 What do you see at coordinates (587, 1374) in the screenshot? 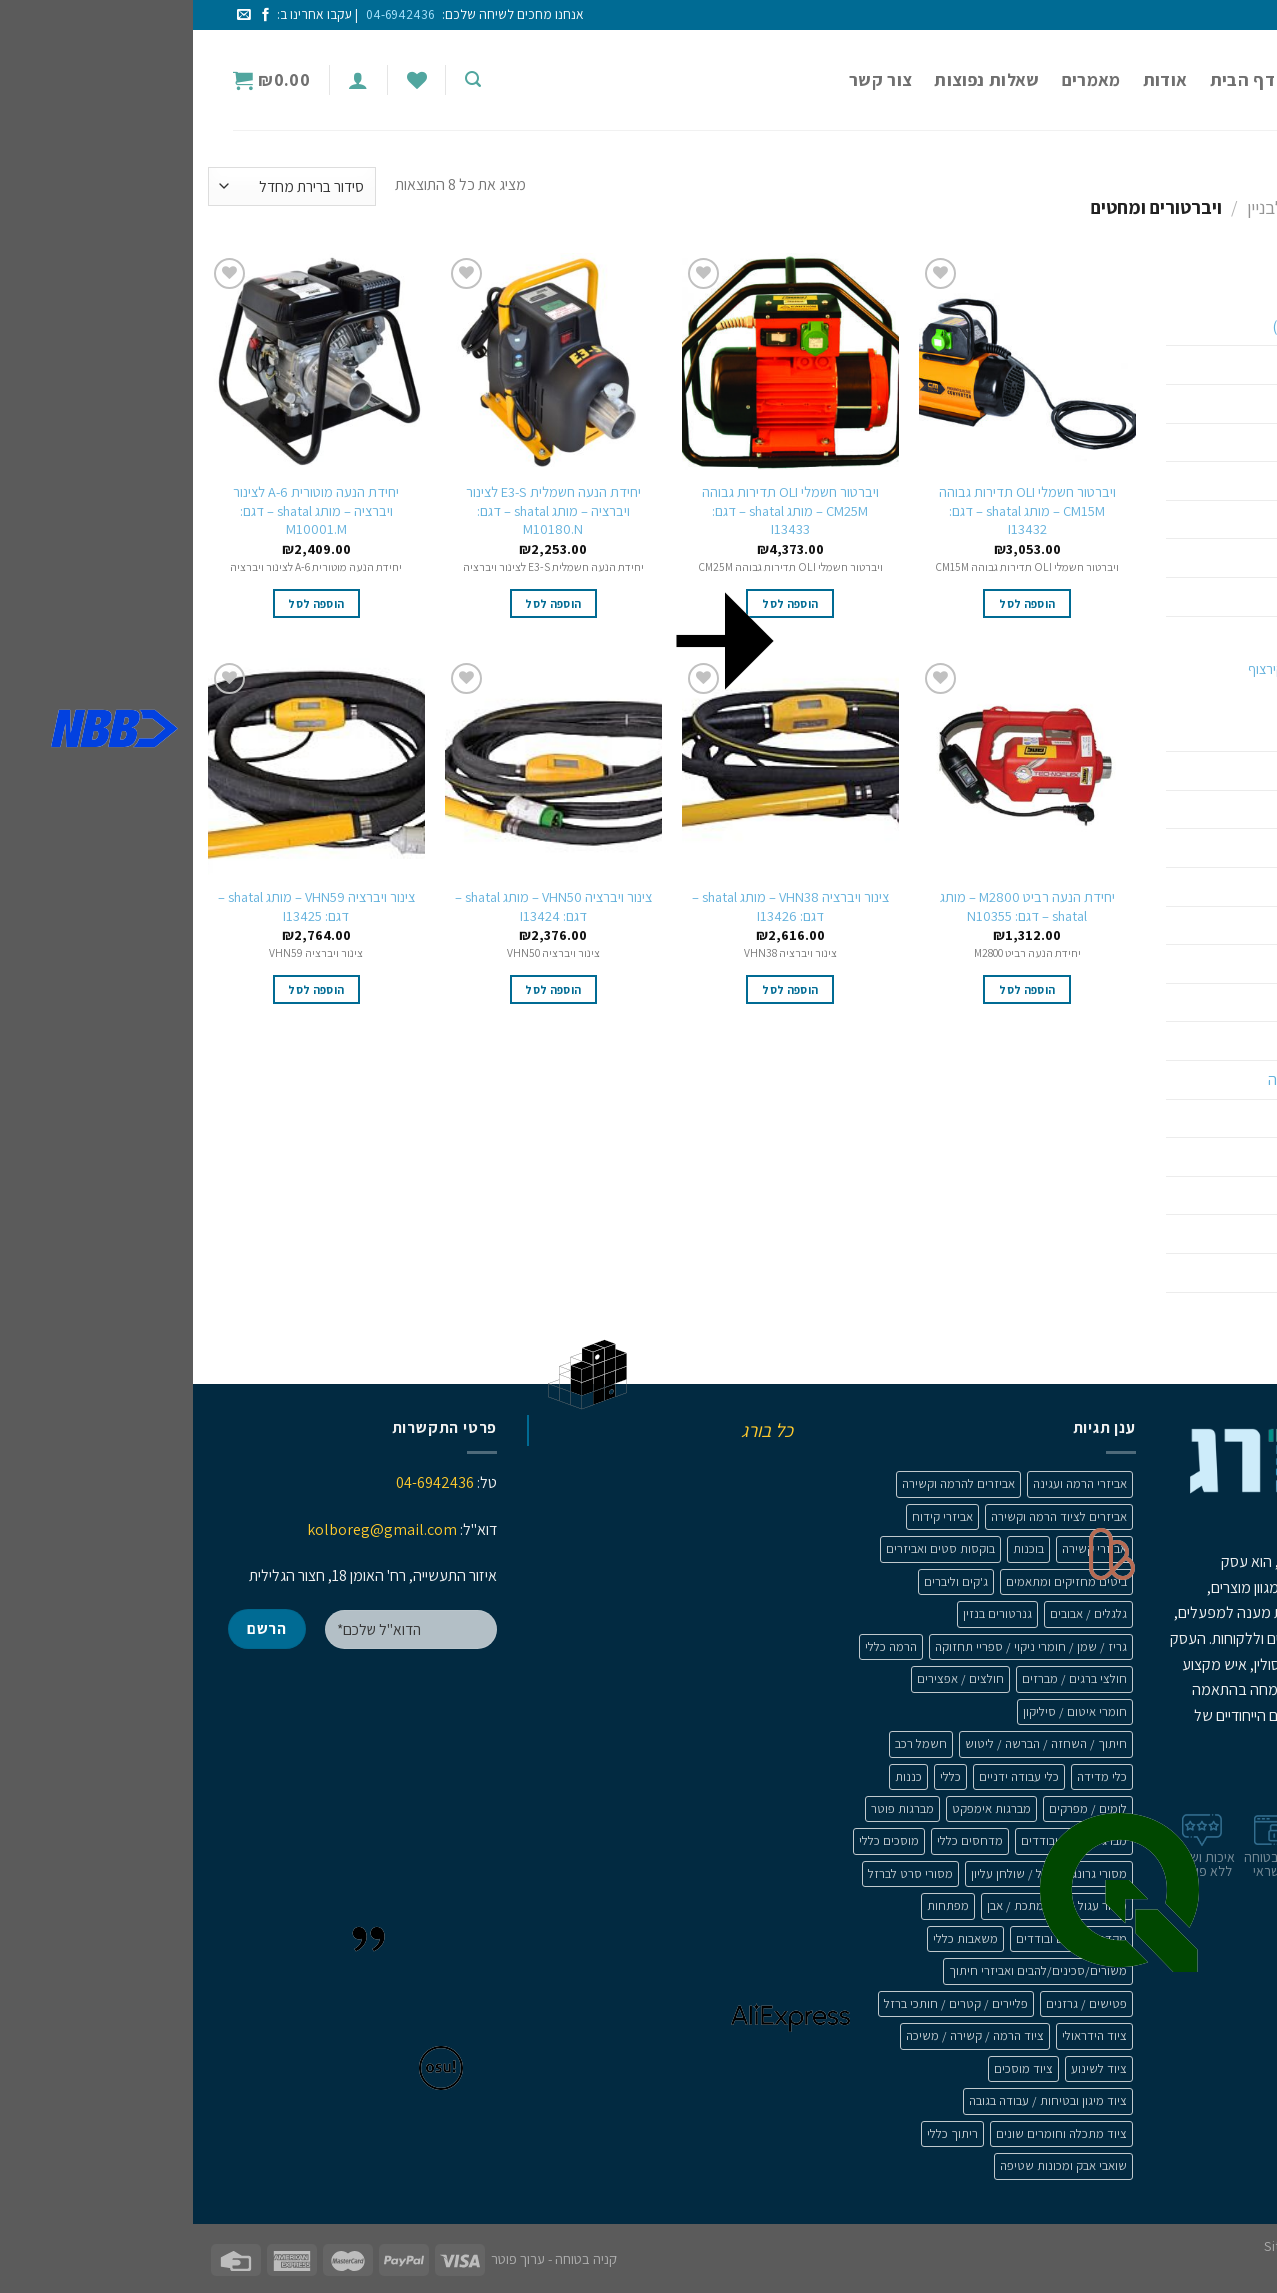
I see `visit the Python Package Index (PyPI) website` at bounding box center [587, 1374].